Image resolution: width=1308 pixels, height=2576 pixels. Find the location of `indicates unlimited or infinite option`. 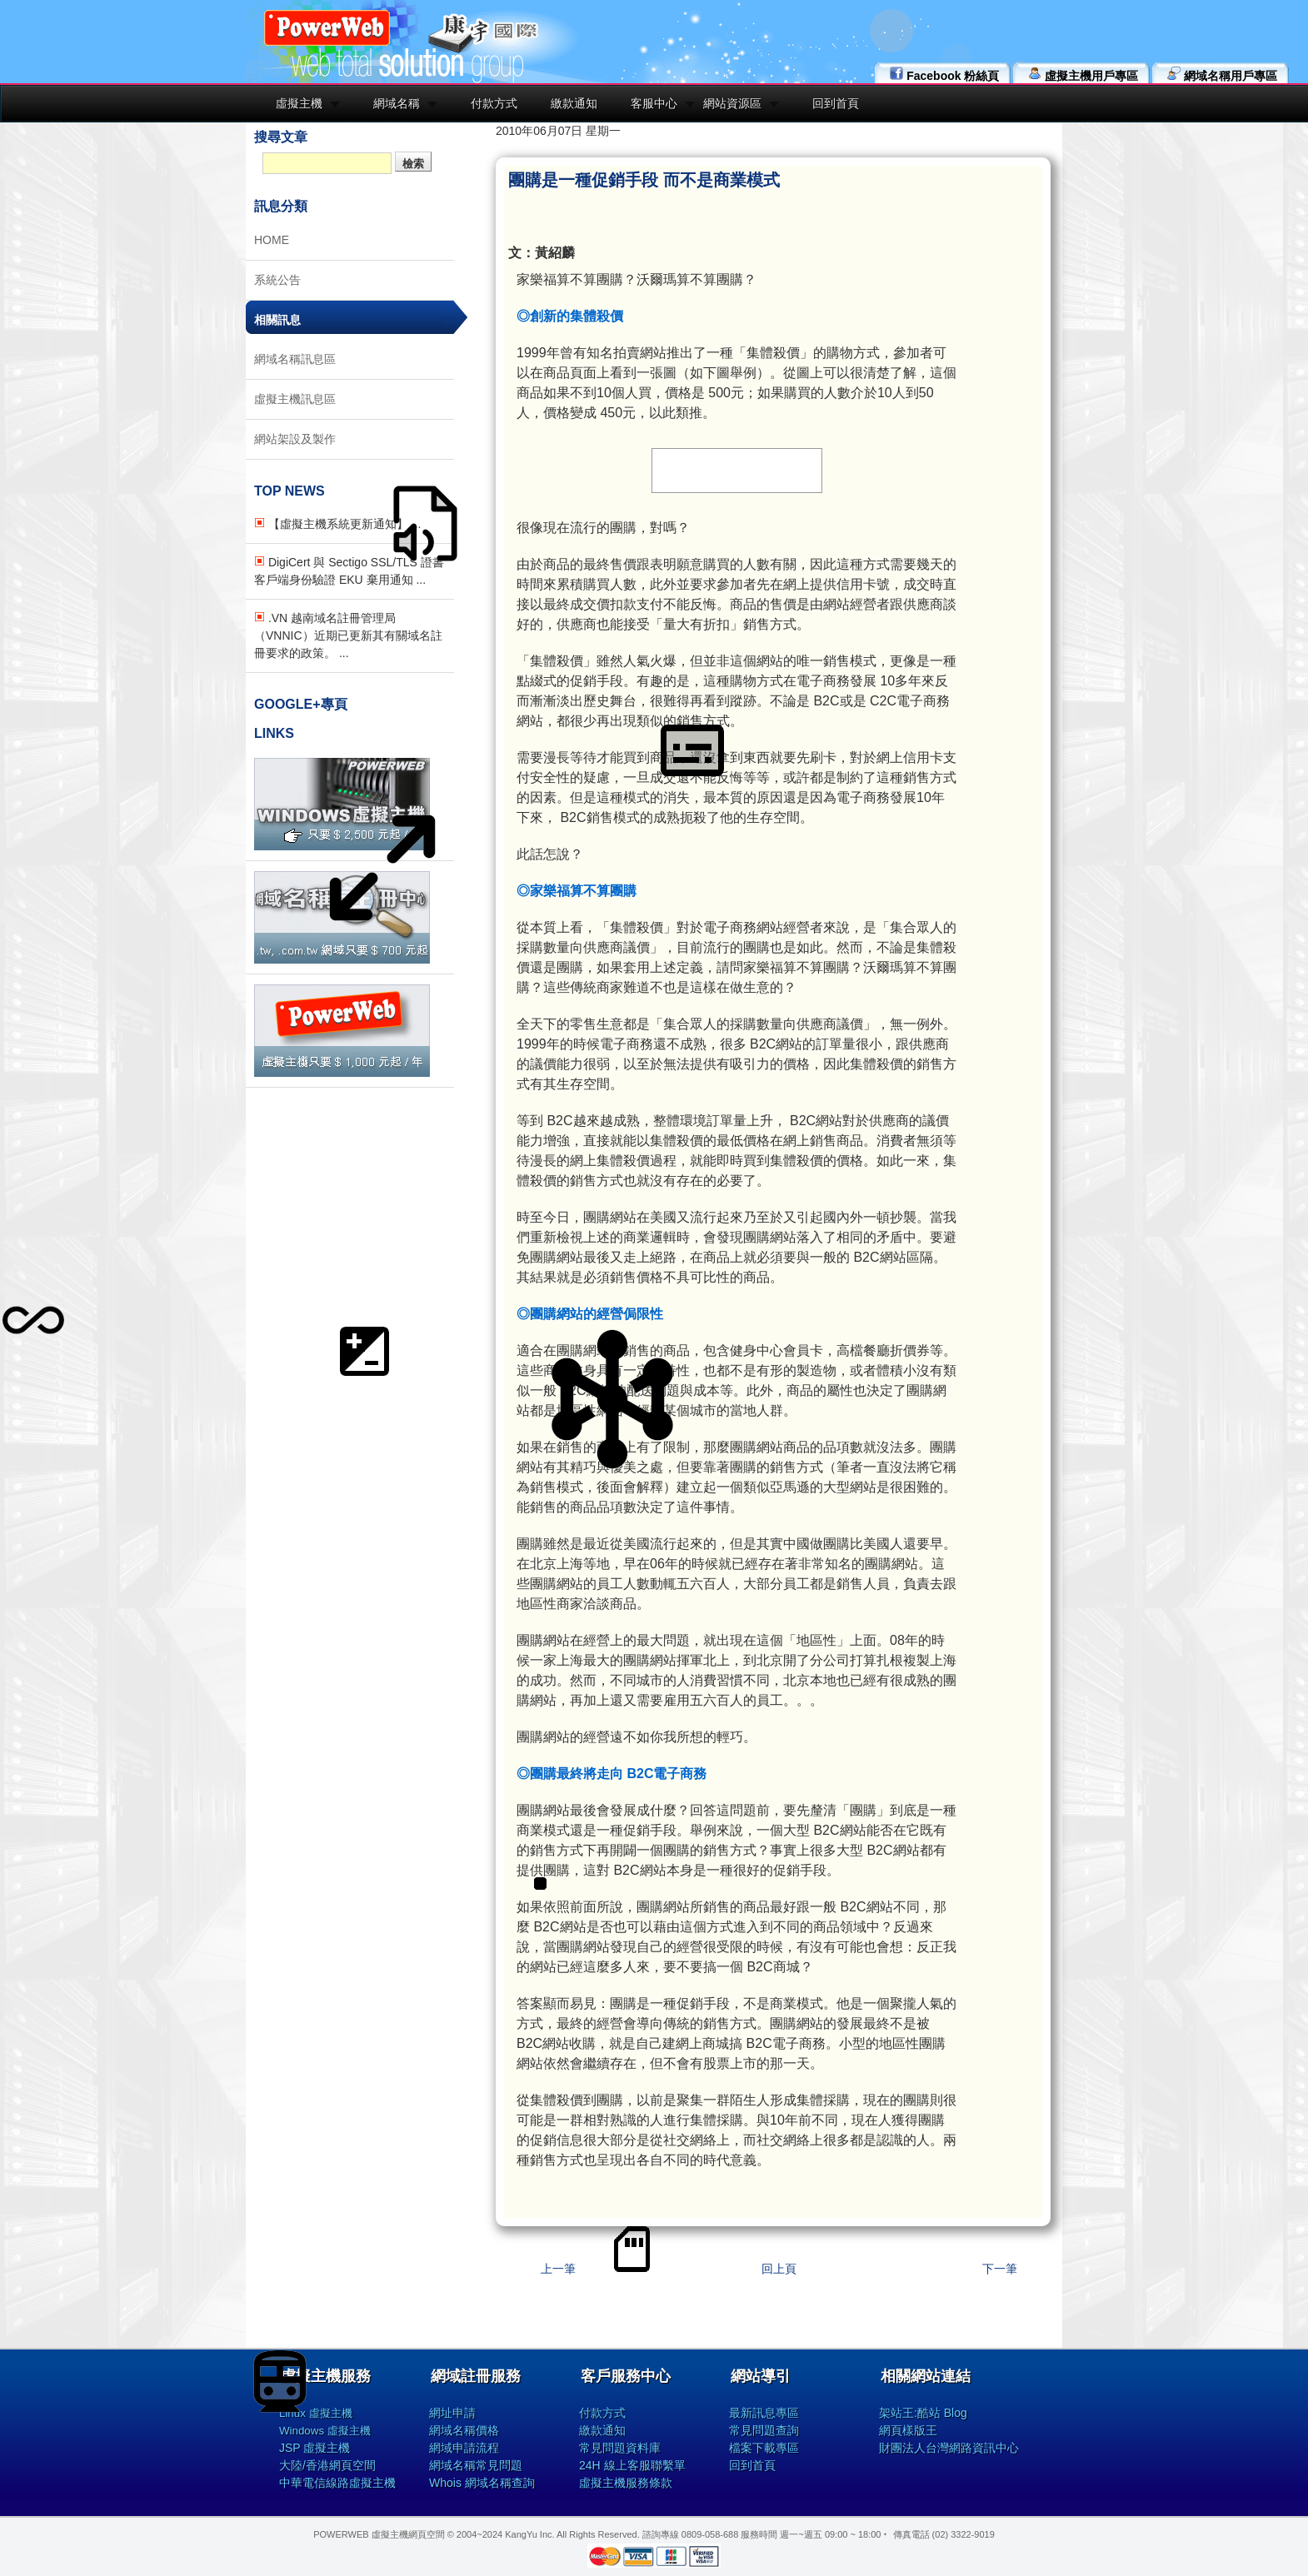

indicates unlimited or infinite option is located at coordinates (33, 1320).